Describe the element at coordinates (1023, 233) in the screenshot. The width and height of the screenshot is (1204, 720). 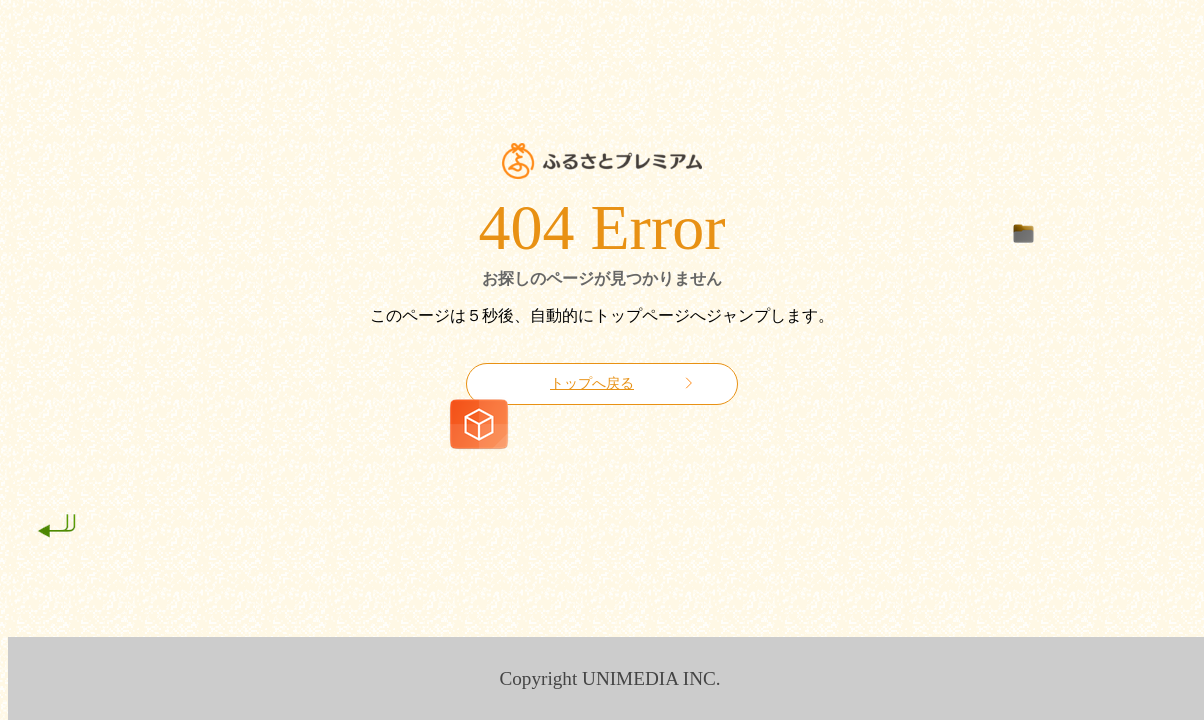
I see `view contents of an open folder` at that location.